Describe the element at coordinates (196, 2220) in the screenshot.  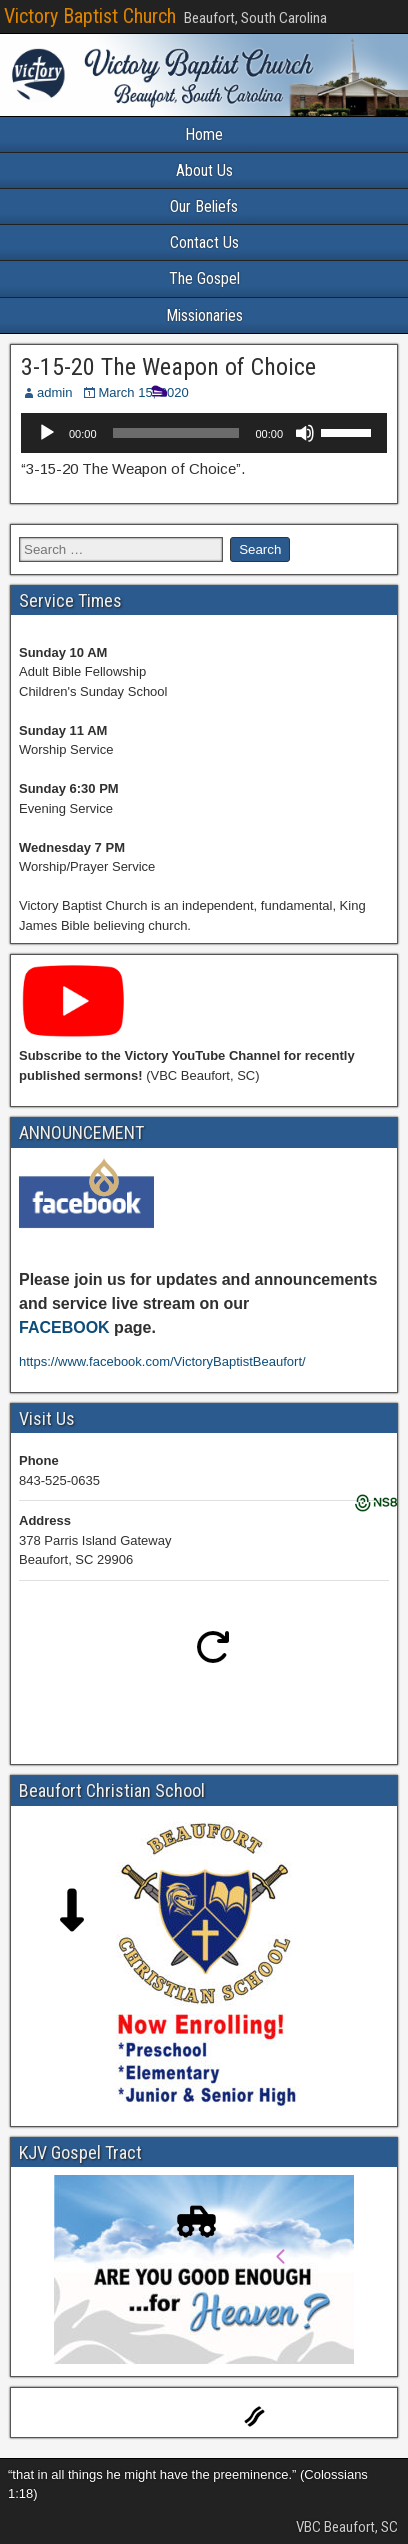
I see `monster truck or off-road vehicle category` at that location.